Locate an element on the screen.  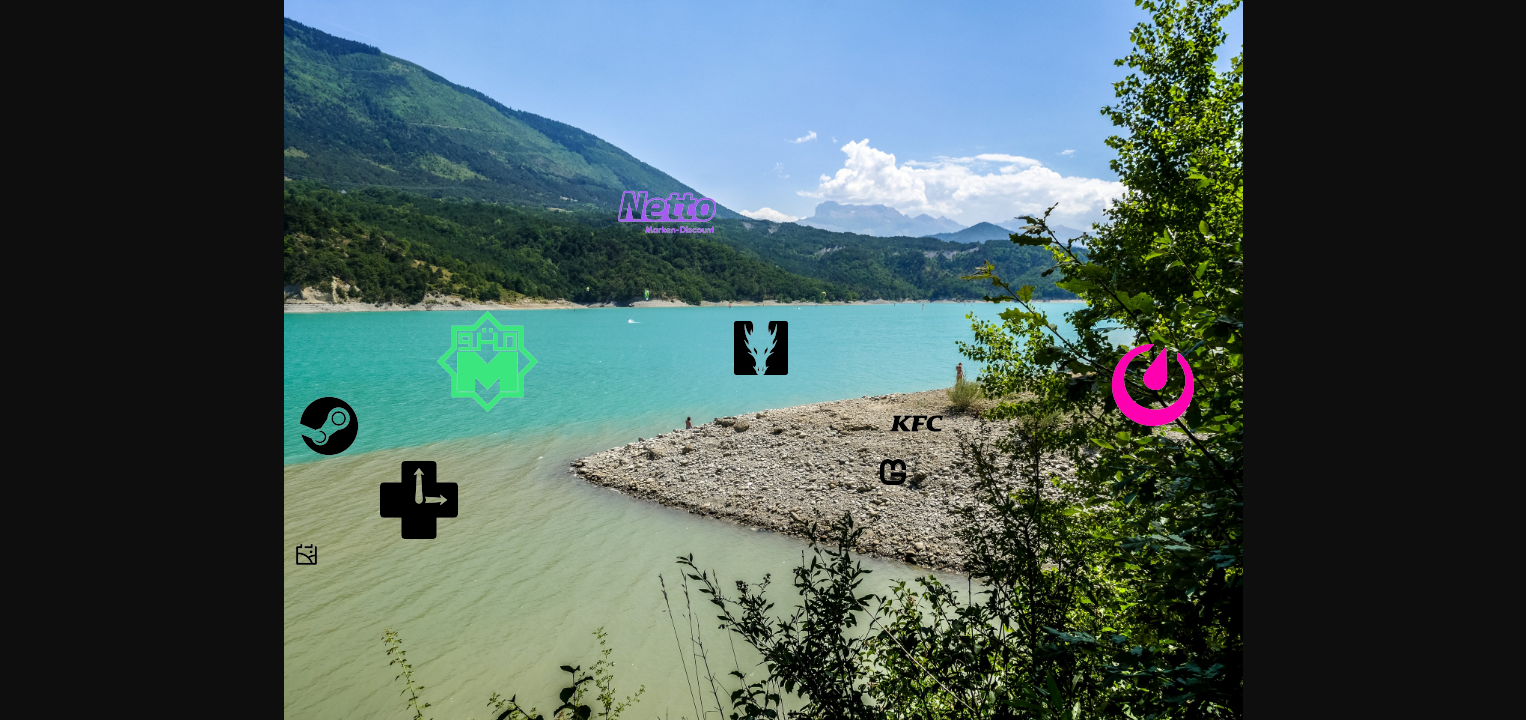
KFC brand logo is located at coordinates (916, 423).